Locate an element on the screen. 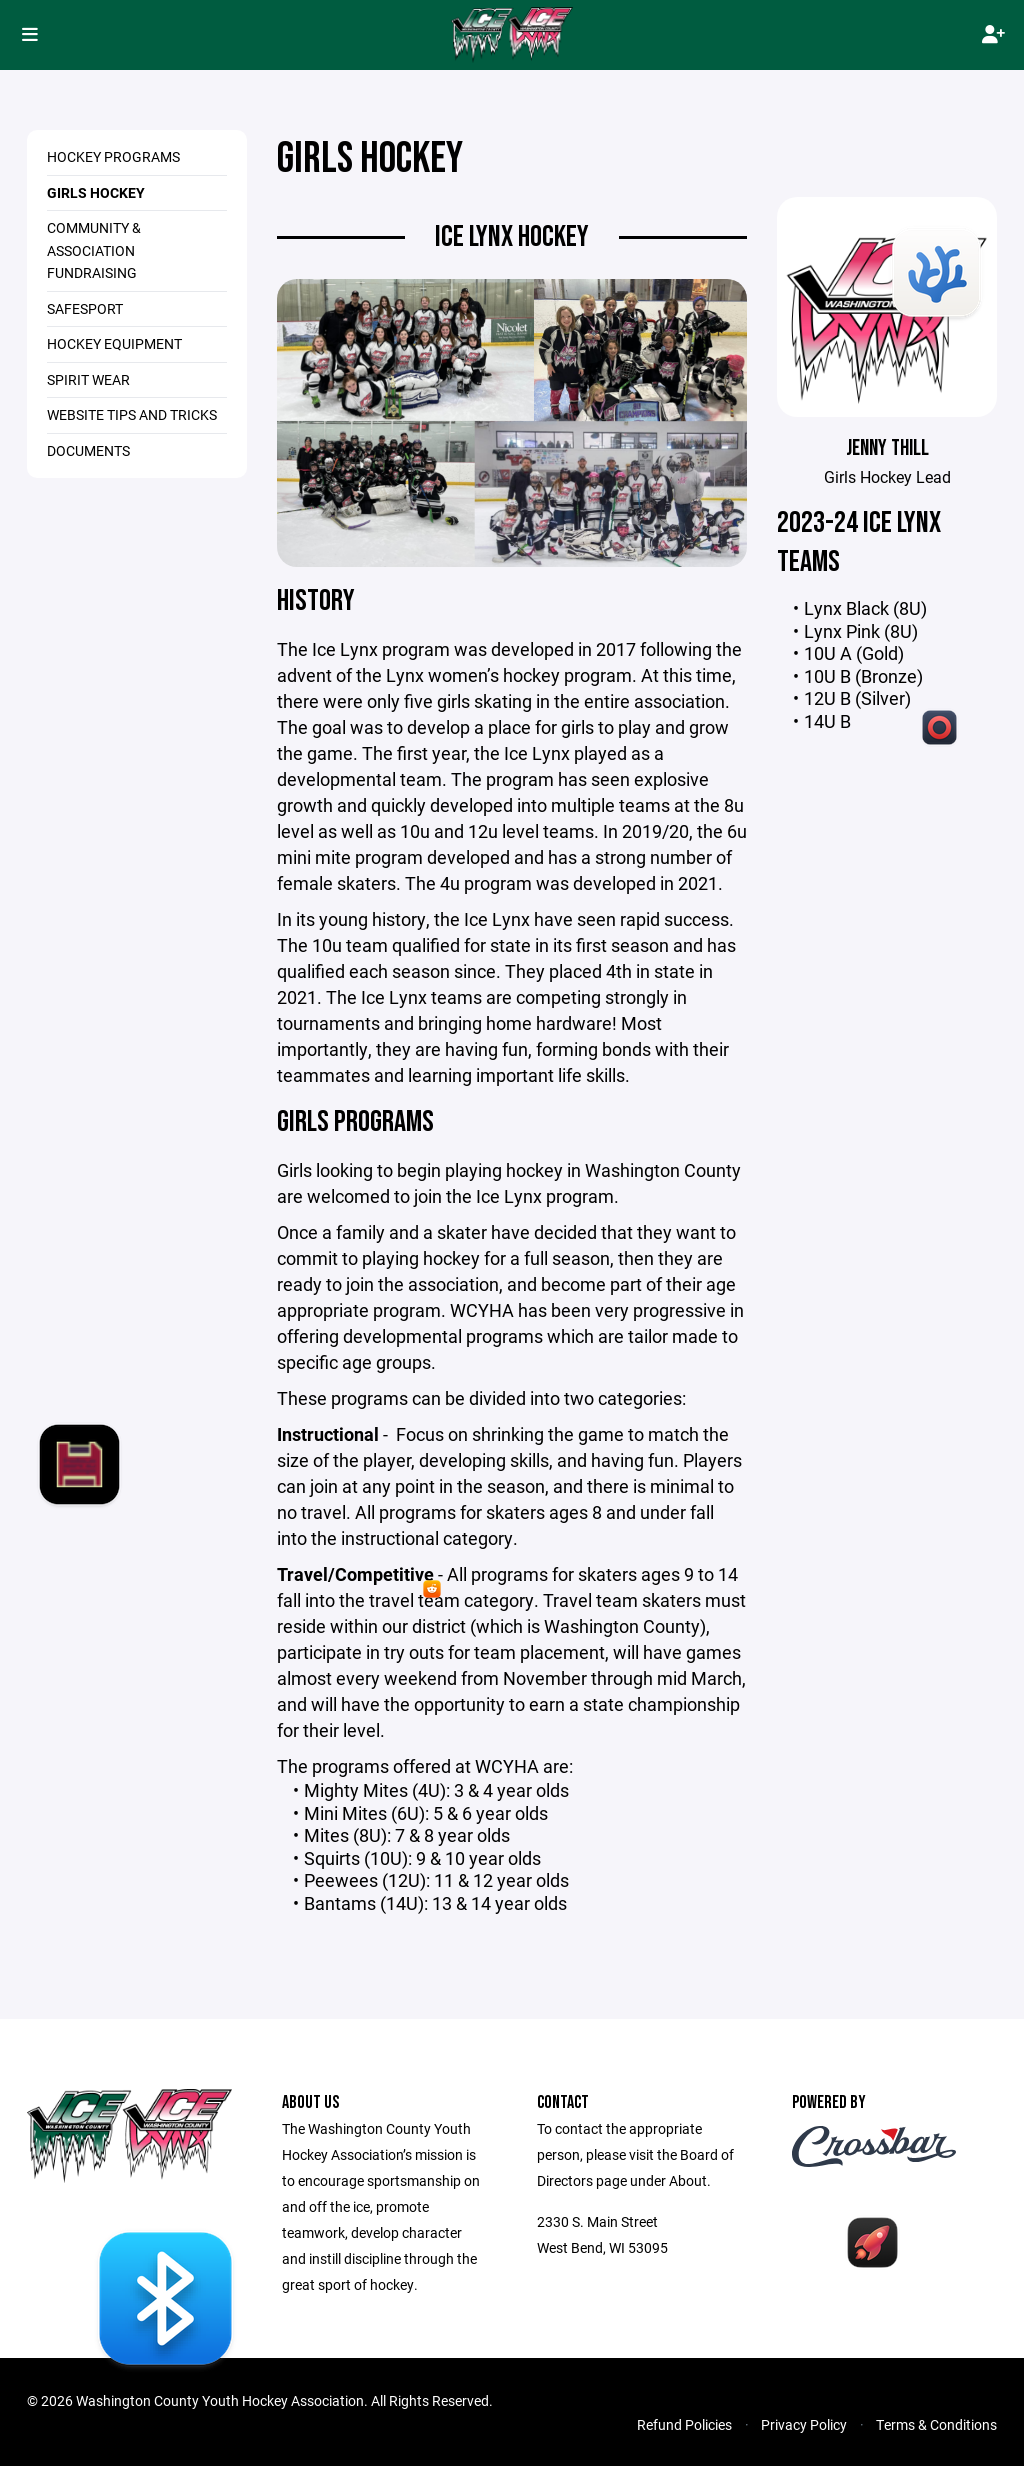  open bluetooth settings is located at coordinates (165, 2298).